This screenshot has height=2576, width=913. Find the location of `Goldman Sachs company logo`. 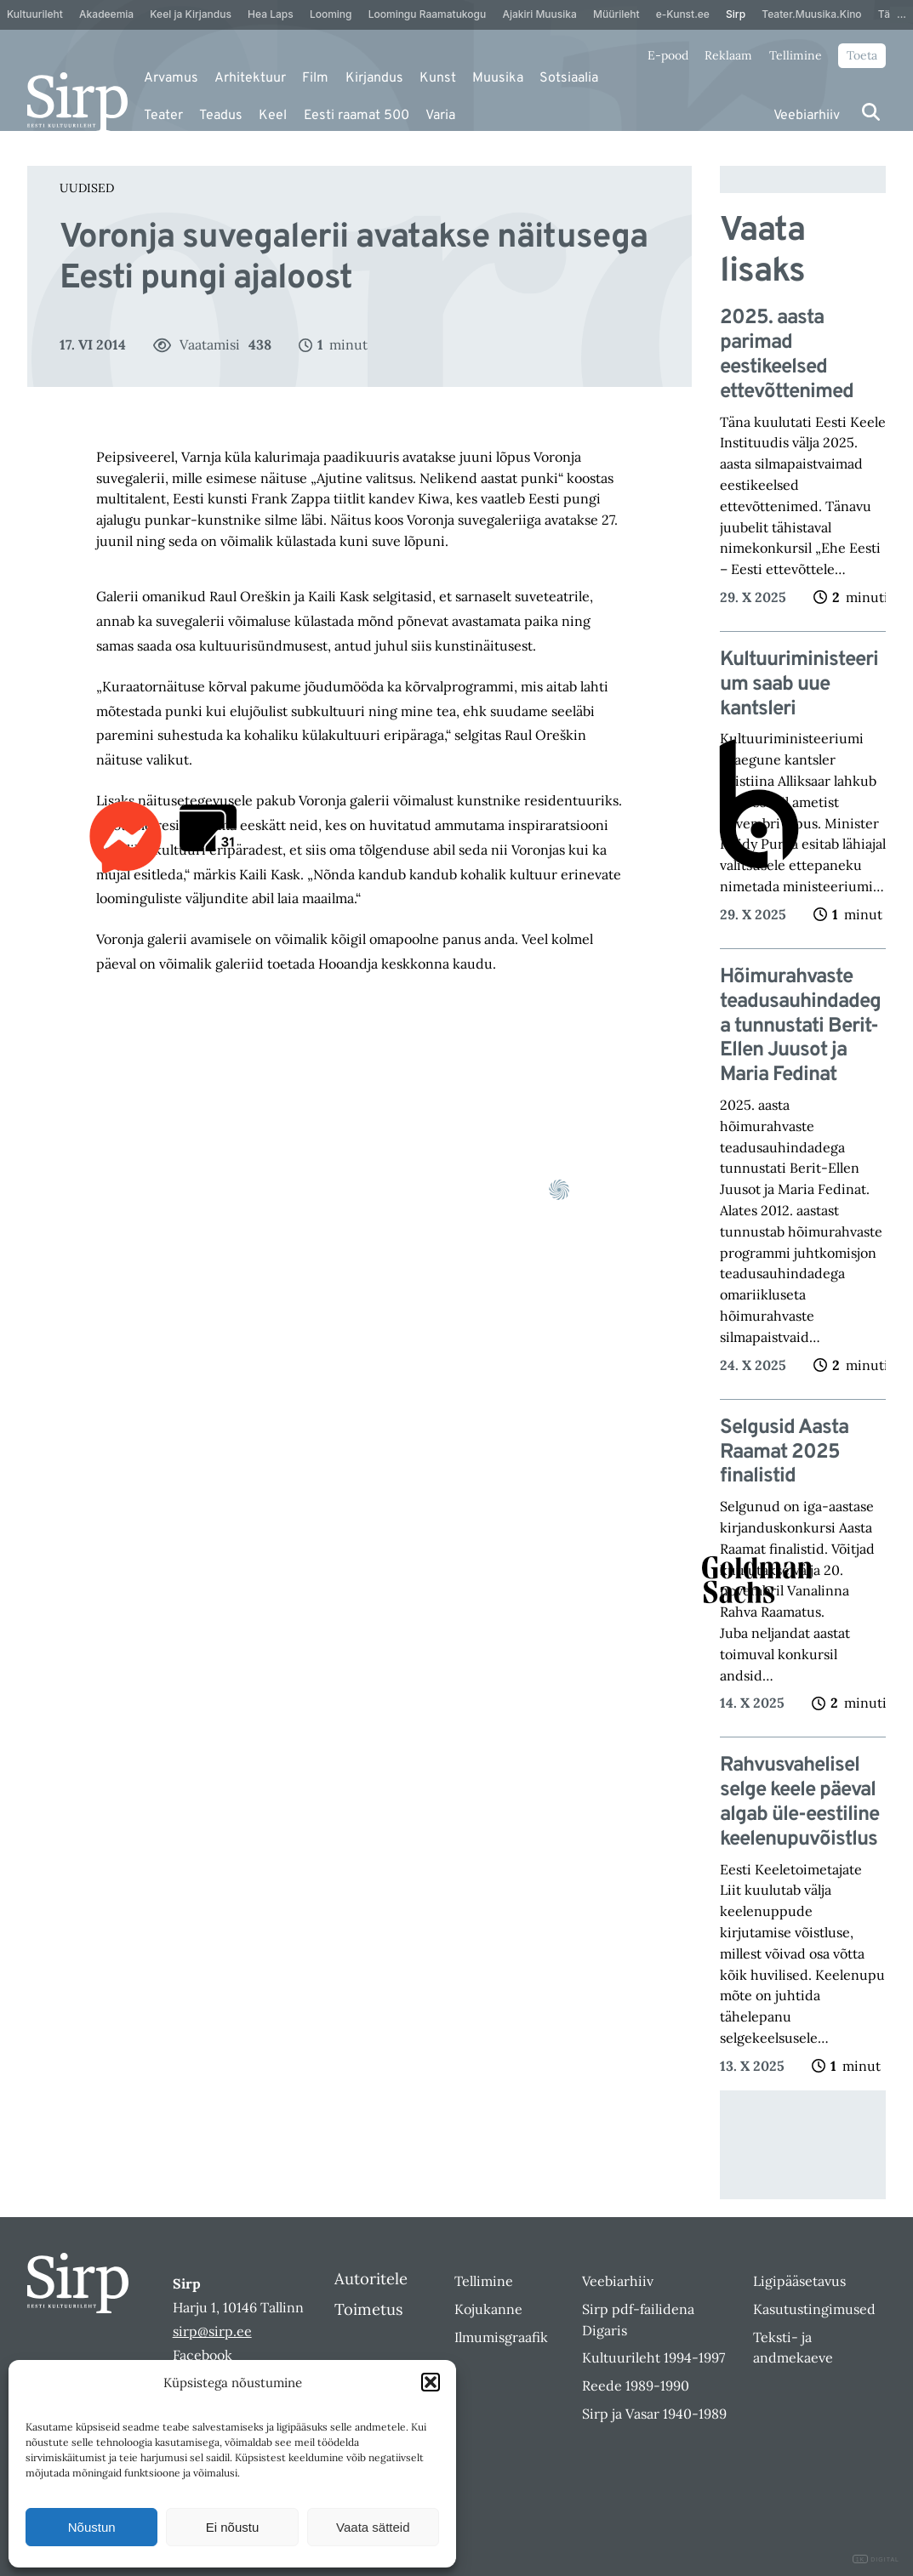

Goldman Sachs company logo is located at coordinates (756, 1579).